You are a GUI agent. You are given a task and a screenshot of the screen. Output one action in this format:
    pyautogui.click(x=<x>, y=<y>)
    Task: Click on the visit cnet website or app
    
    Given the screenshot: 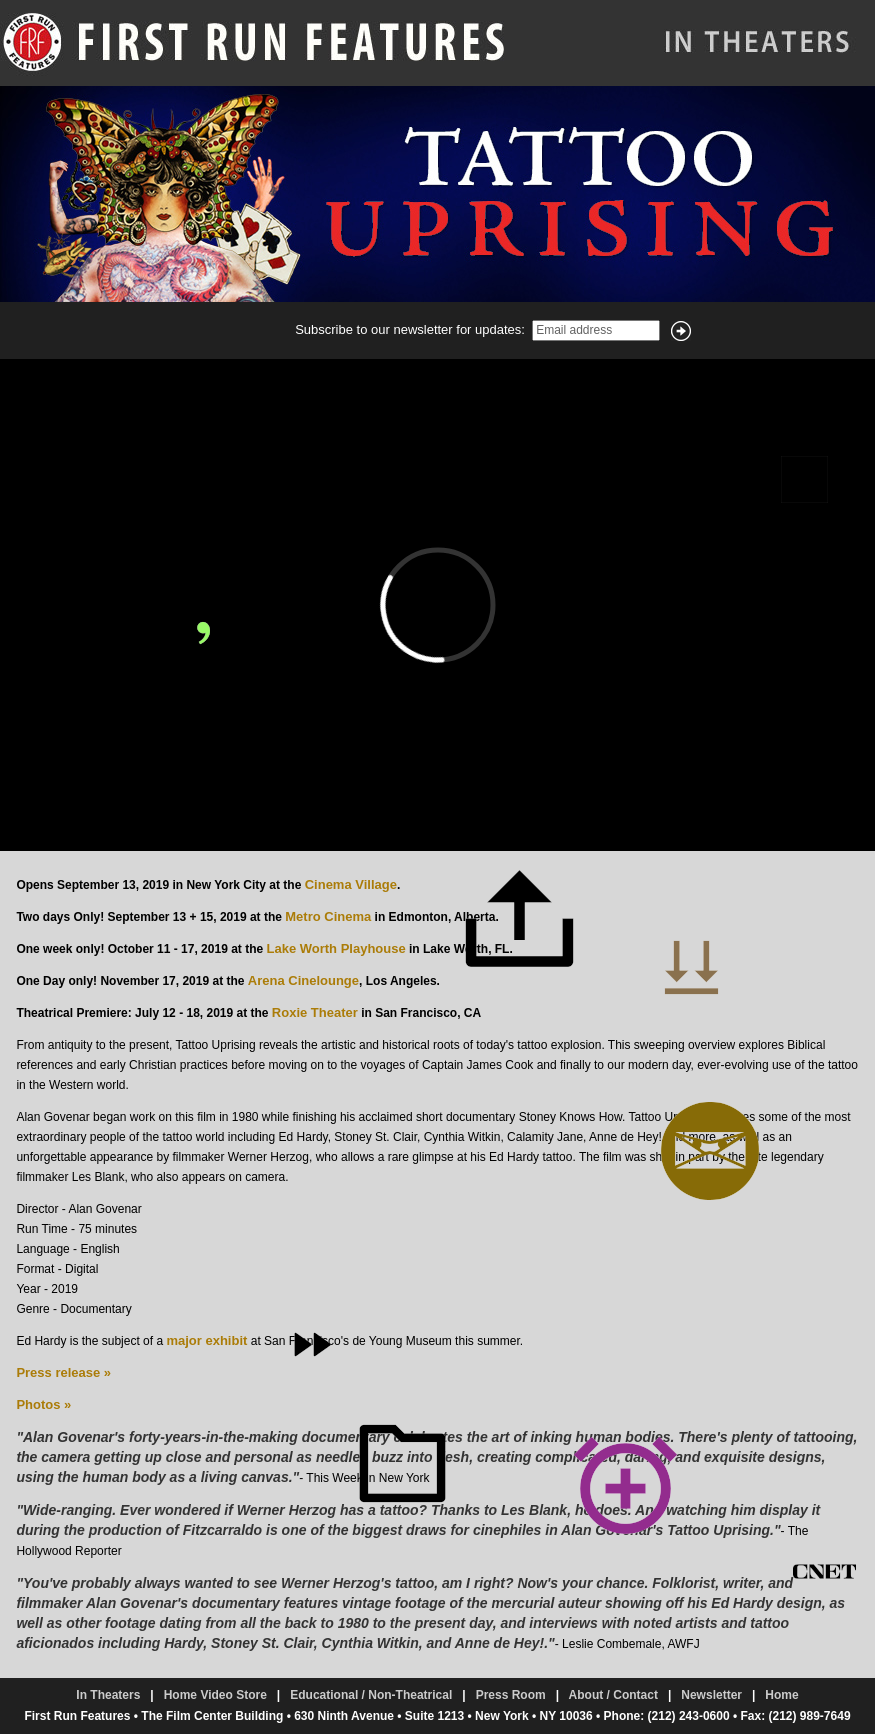 What is the action you would take?
    pyautogui.click(x=824, y=1571)
    